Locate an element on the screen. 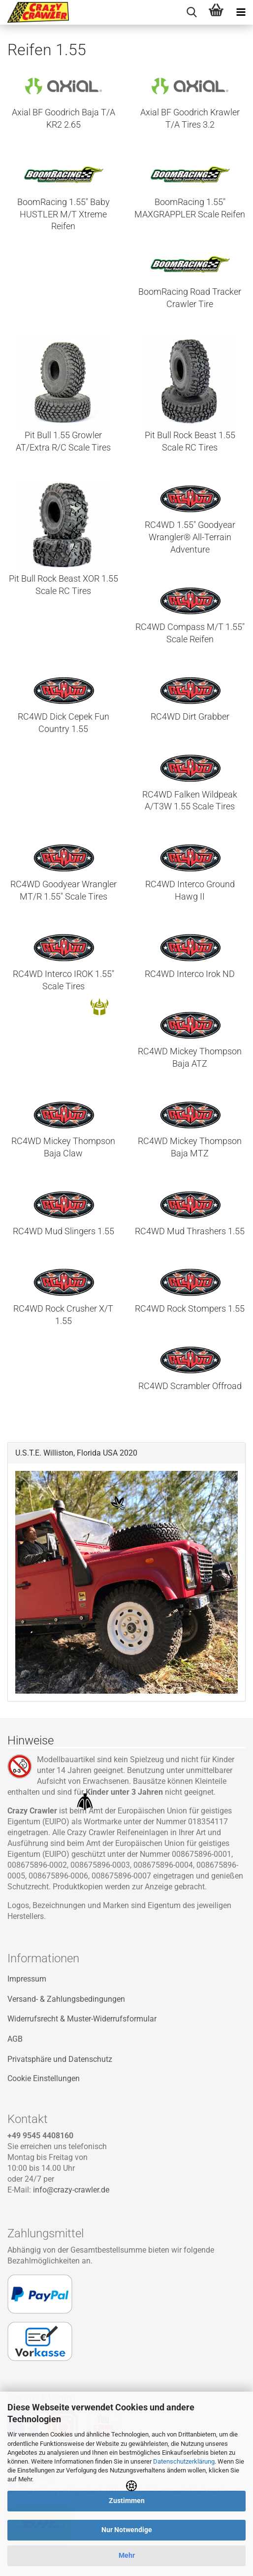 The image size is (253, 2576). equip helmet or headgear is located at coordinates (99, 1007).